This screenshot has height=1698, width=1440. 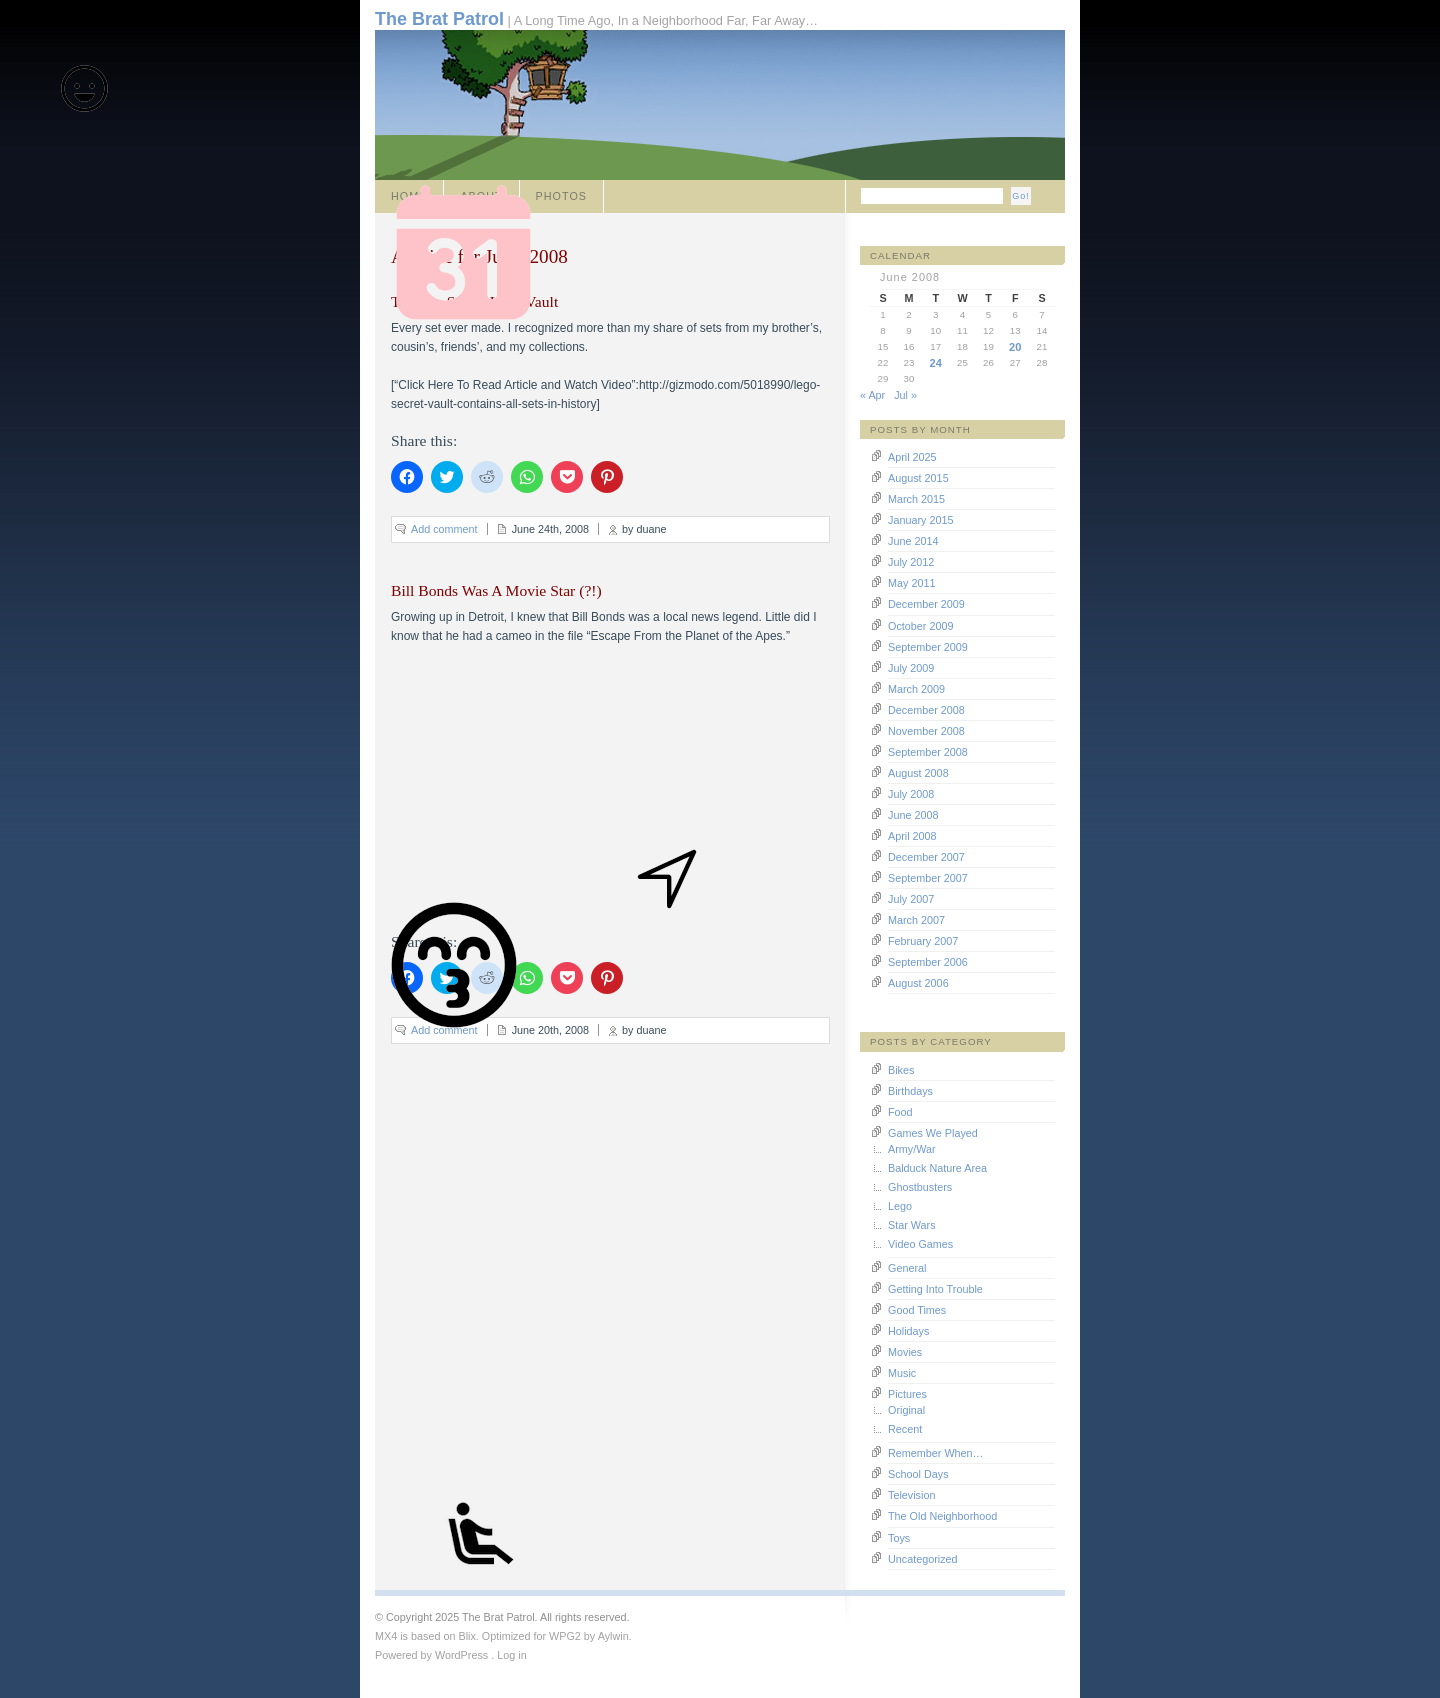 I want to click on rate your experience positively, so click(x=84, y=88).